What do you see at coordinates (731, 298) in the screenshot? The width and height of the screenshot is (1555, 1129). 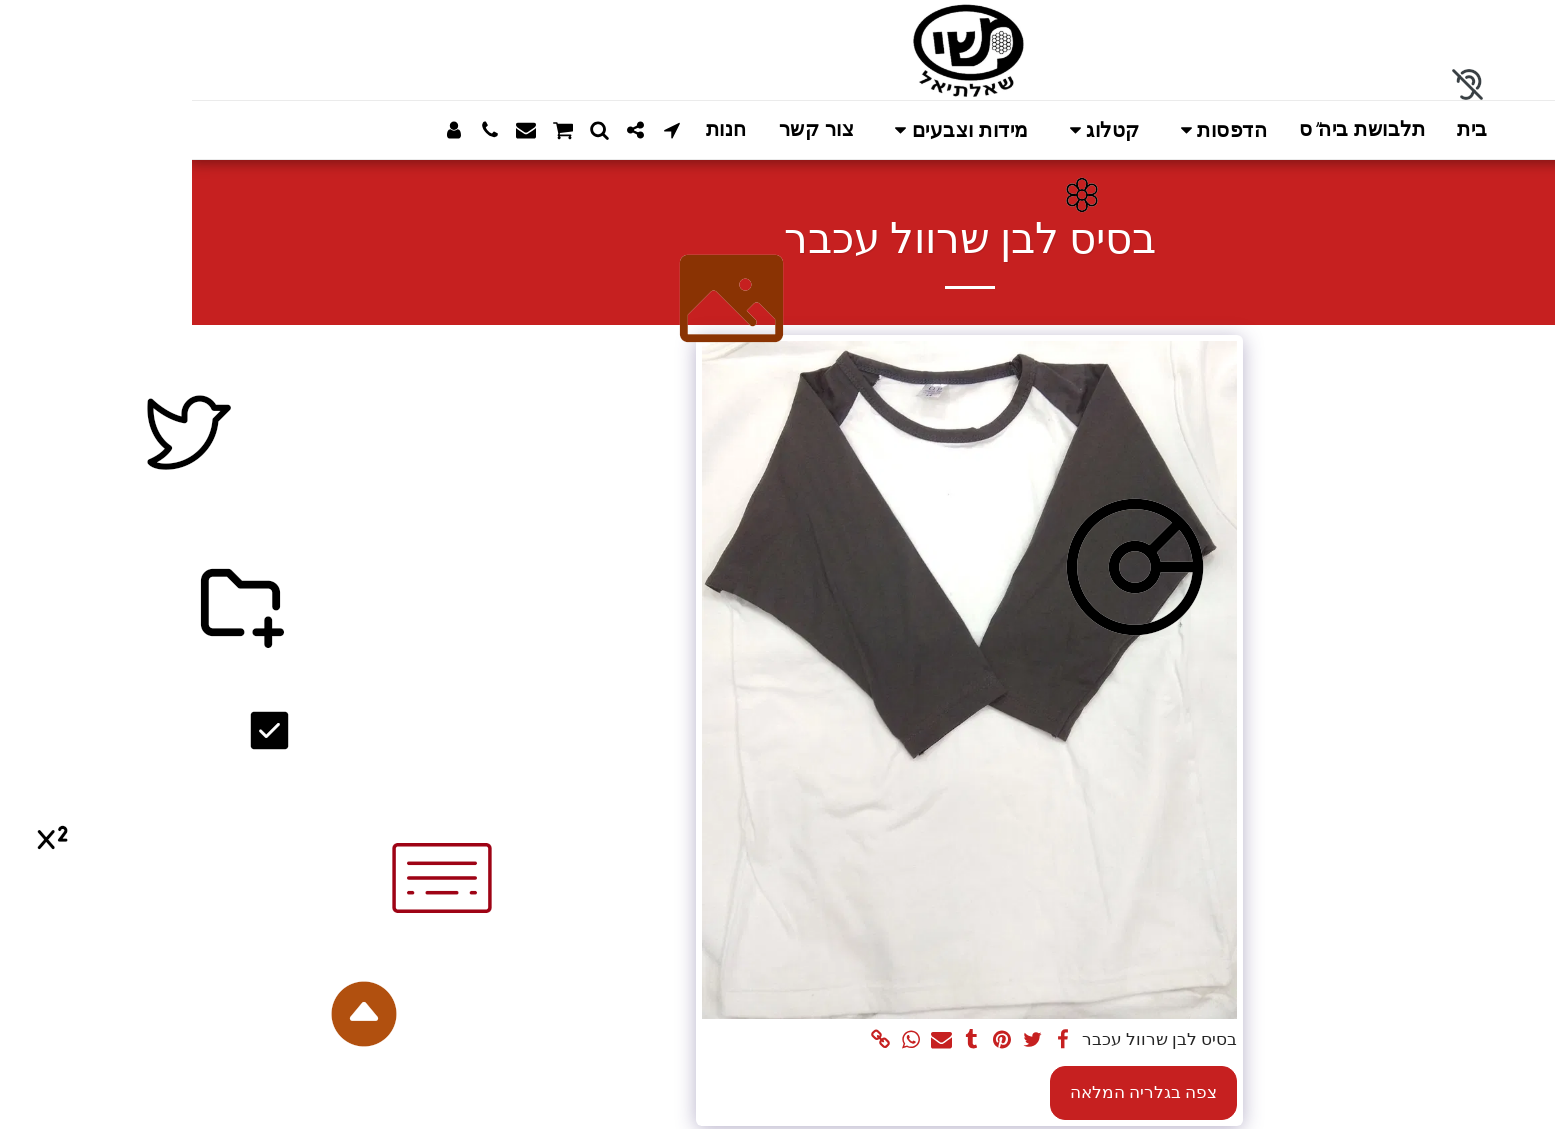 I see `view image or photo` at bounding box center [731, 298].